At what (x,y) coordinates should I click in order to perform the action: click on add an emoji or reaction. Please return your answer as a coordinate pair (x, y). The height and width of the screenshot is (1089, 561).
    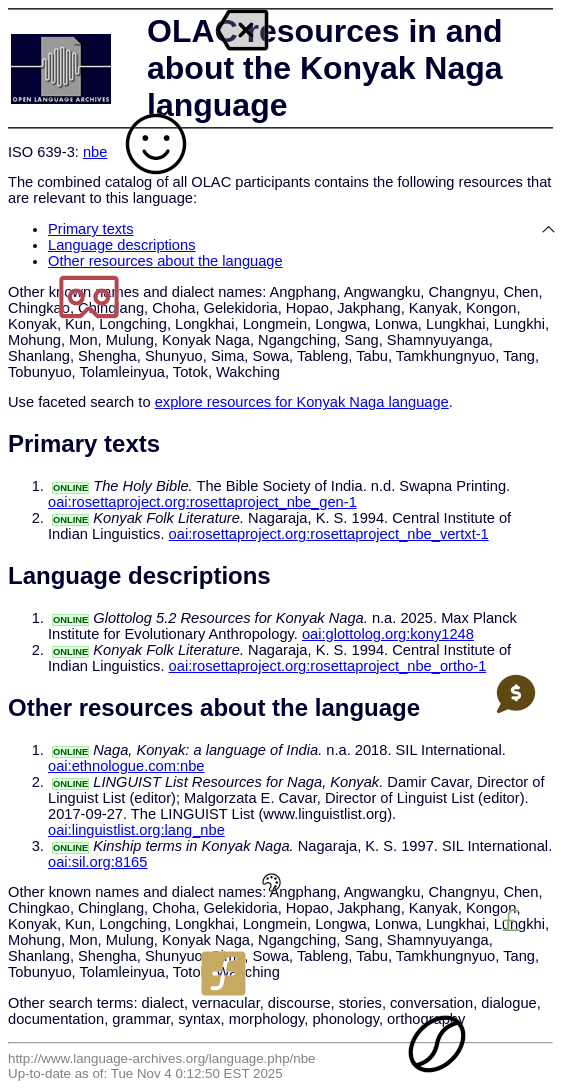
    Looking at the image, I should click on (156, 144).